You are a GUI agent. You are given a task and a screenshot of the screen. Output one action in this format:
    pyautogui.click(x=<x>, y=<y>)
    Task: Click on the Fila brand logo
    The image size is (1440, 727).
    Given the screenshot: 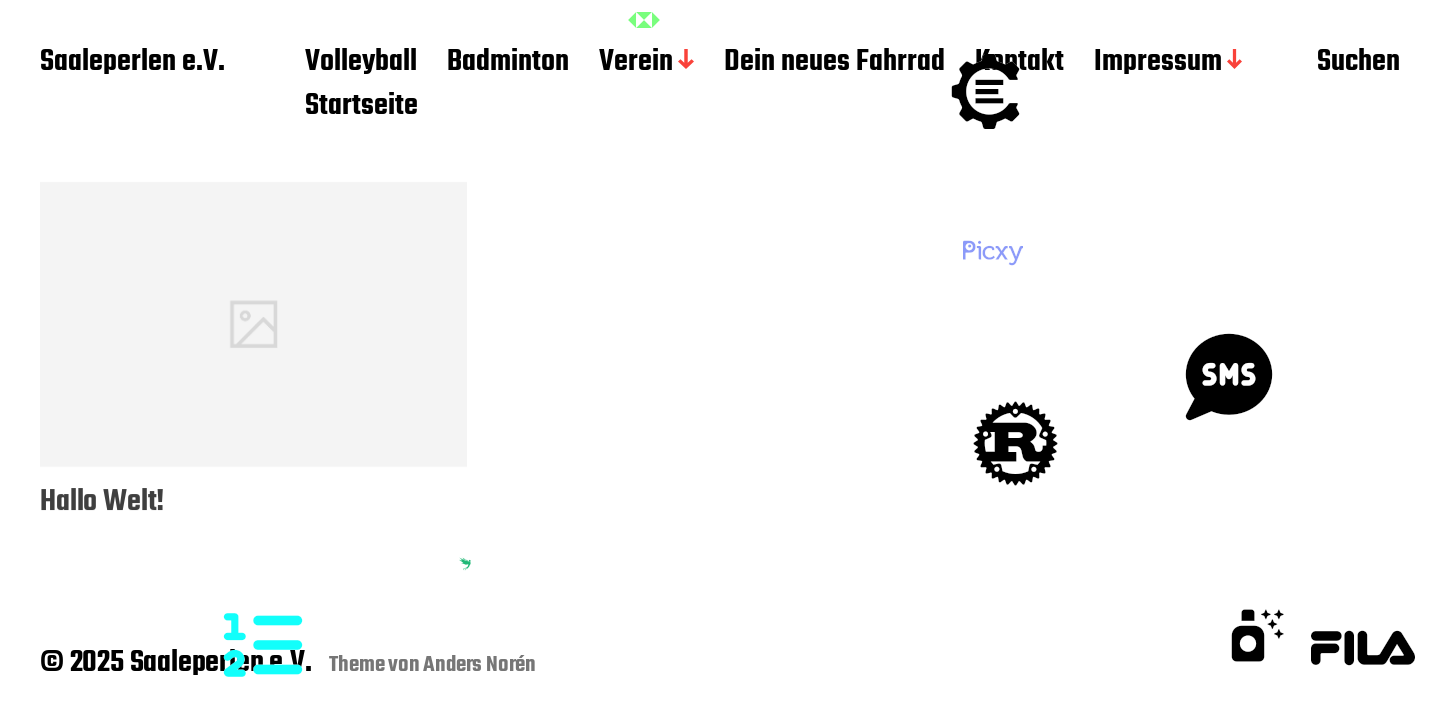 What is the action you would take?
    pyautogui.click(x=1363, y=648)
    